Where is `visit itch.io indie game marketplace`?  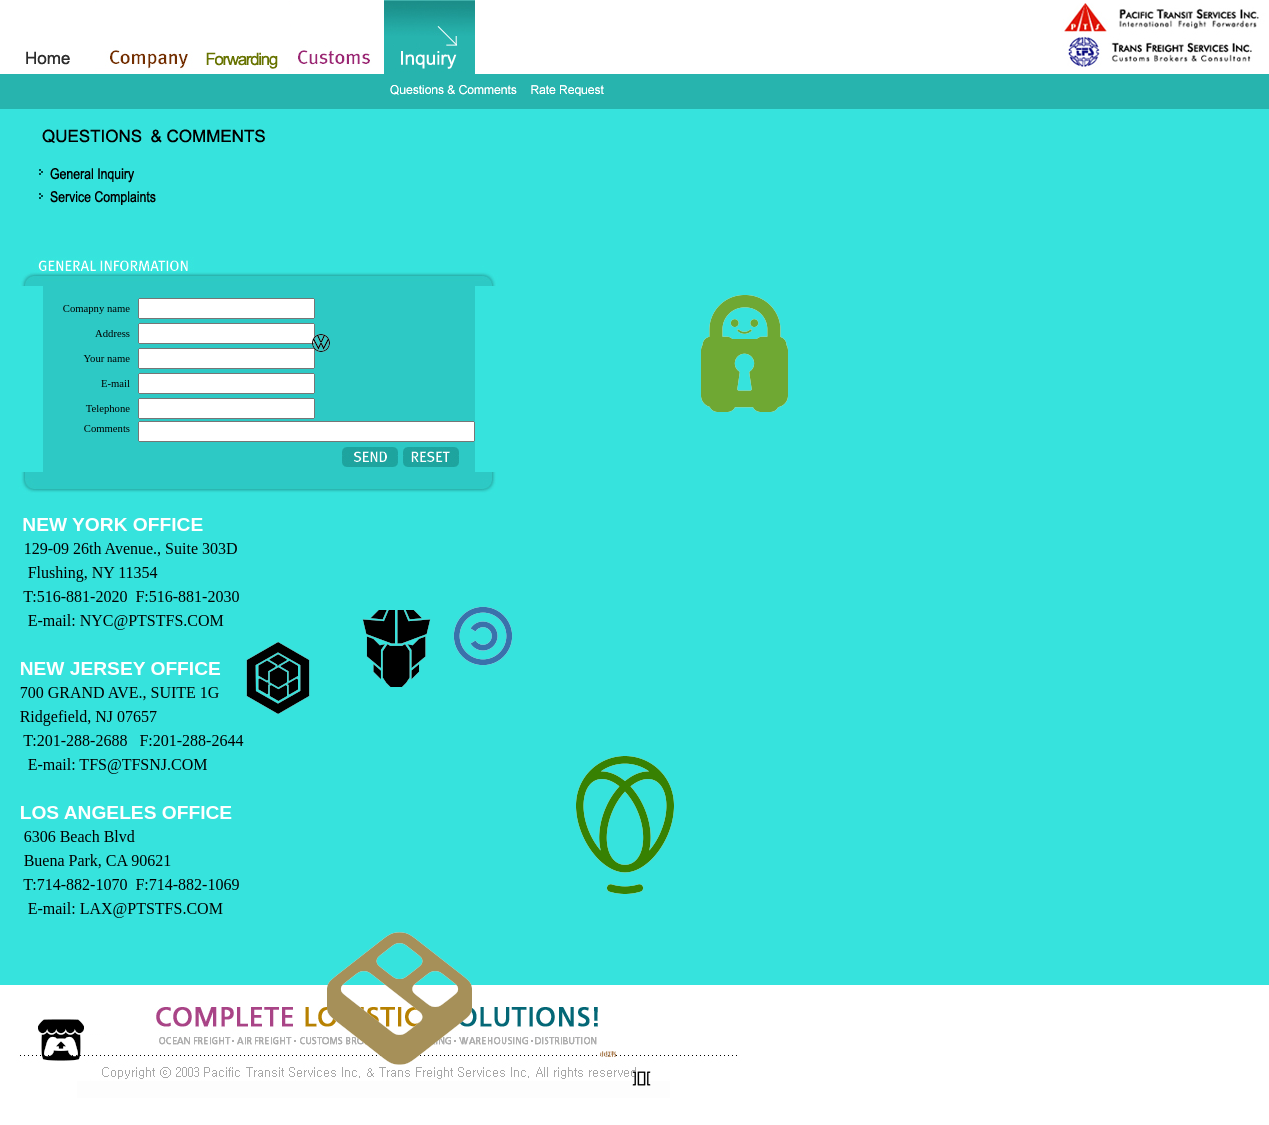
visit itch.io indie game marketplace is located at coordinates (61, 1040).